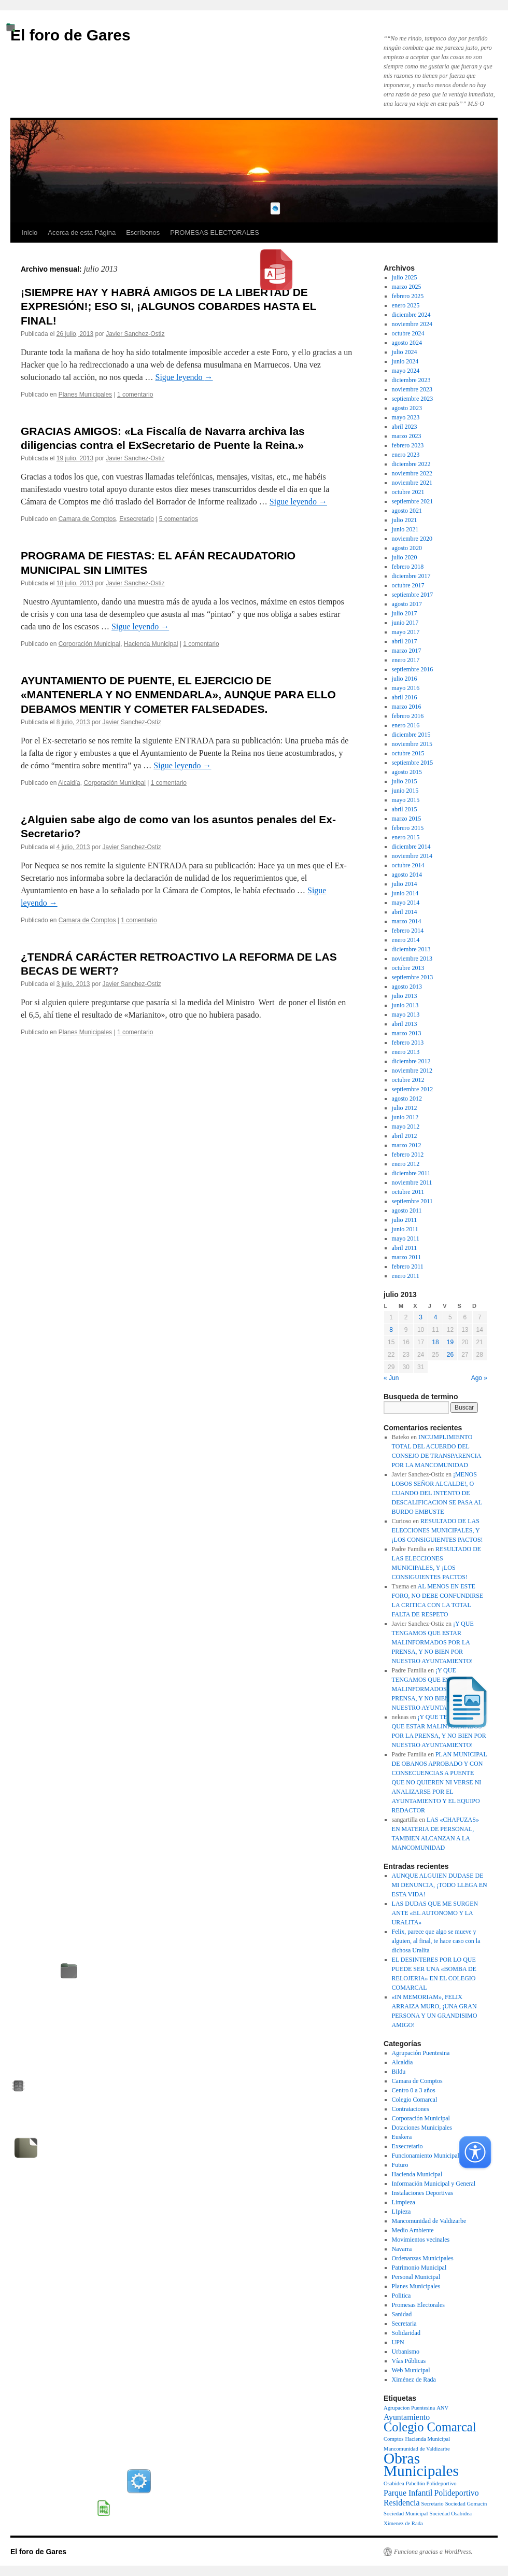  What do you see at coordinates (475, 2152) in the screenshot?
I see `open accessibility settings` at bounding box center [475, 2152].